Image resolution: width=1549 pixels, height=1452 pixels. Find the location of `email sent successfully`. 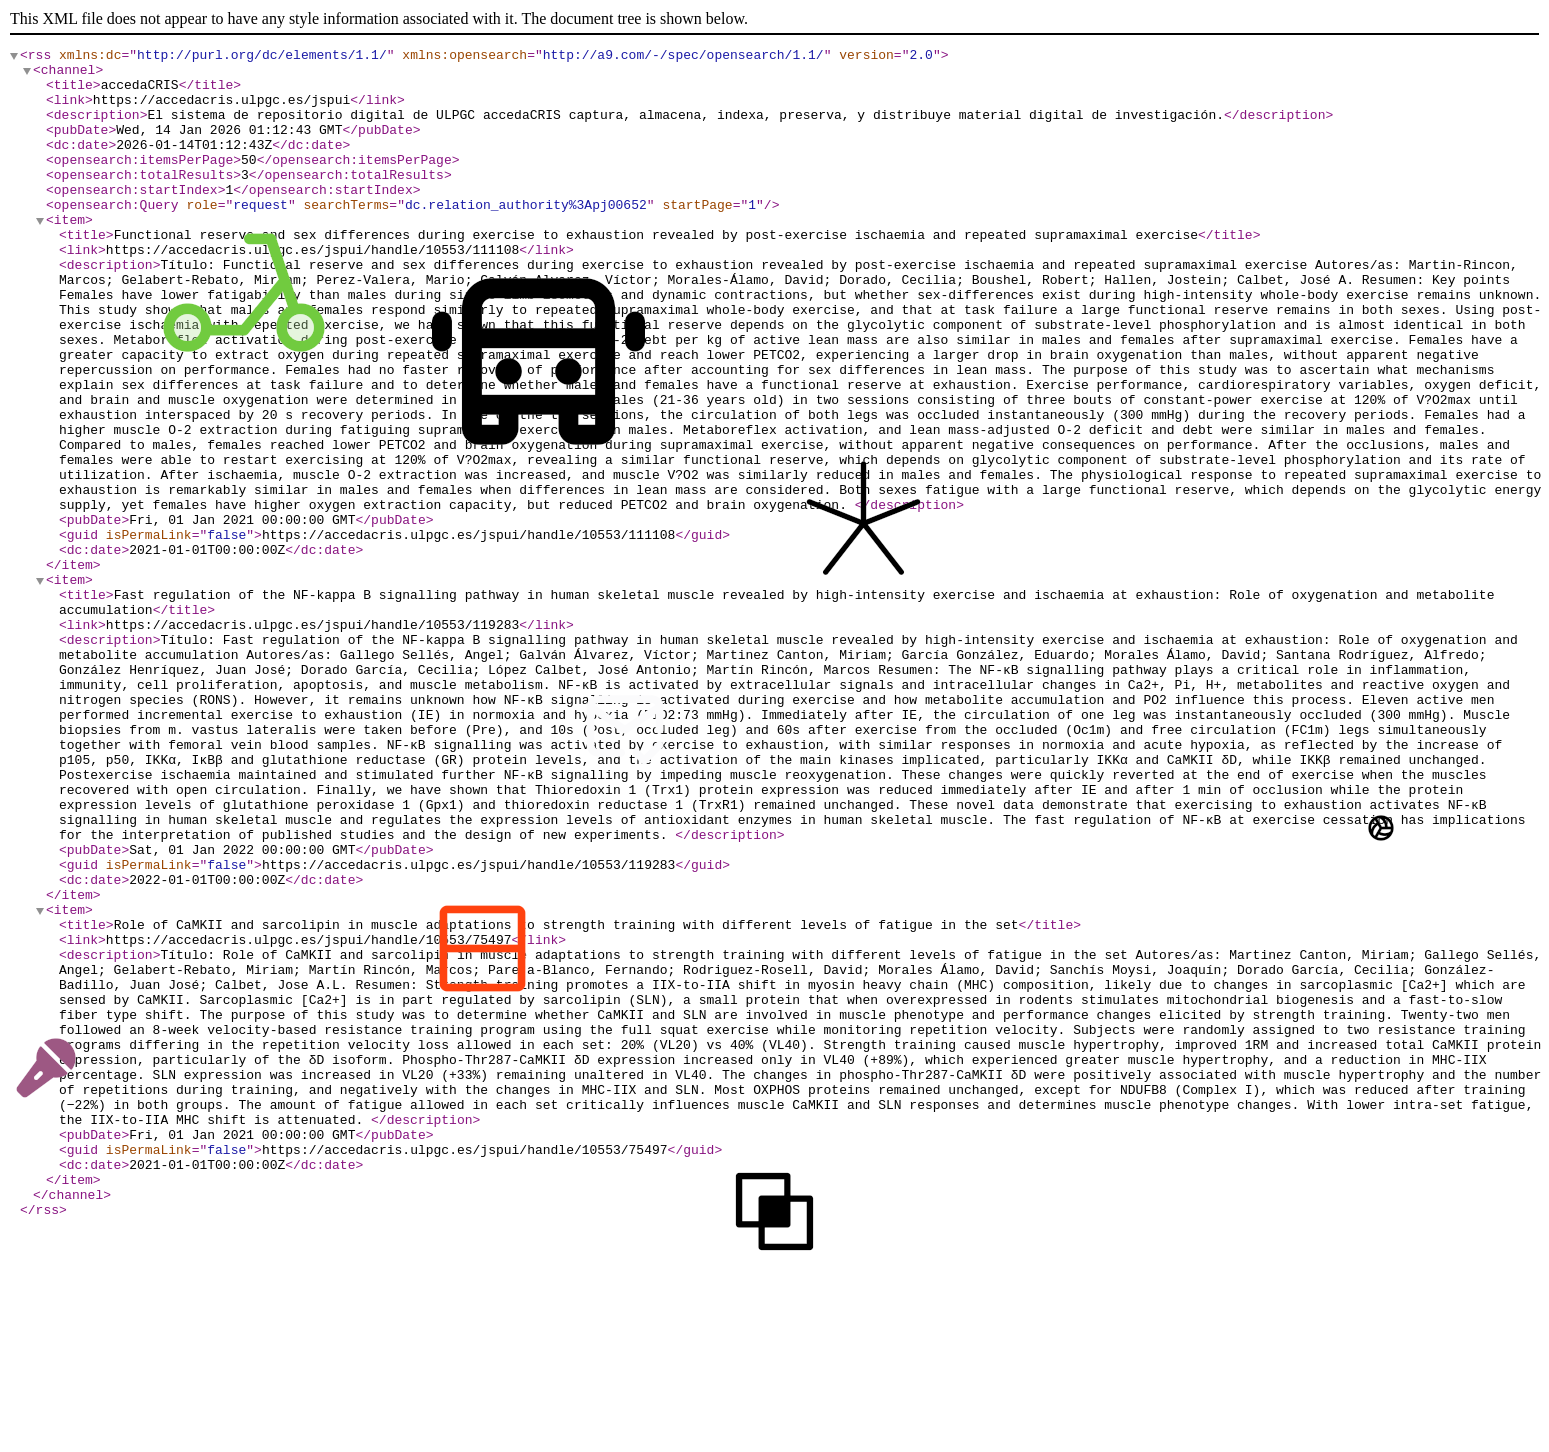

email sent successfully is located at coordinates (625, 726).